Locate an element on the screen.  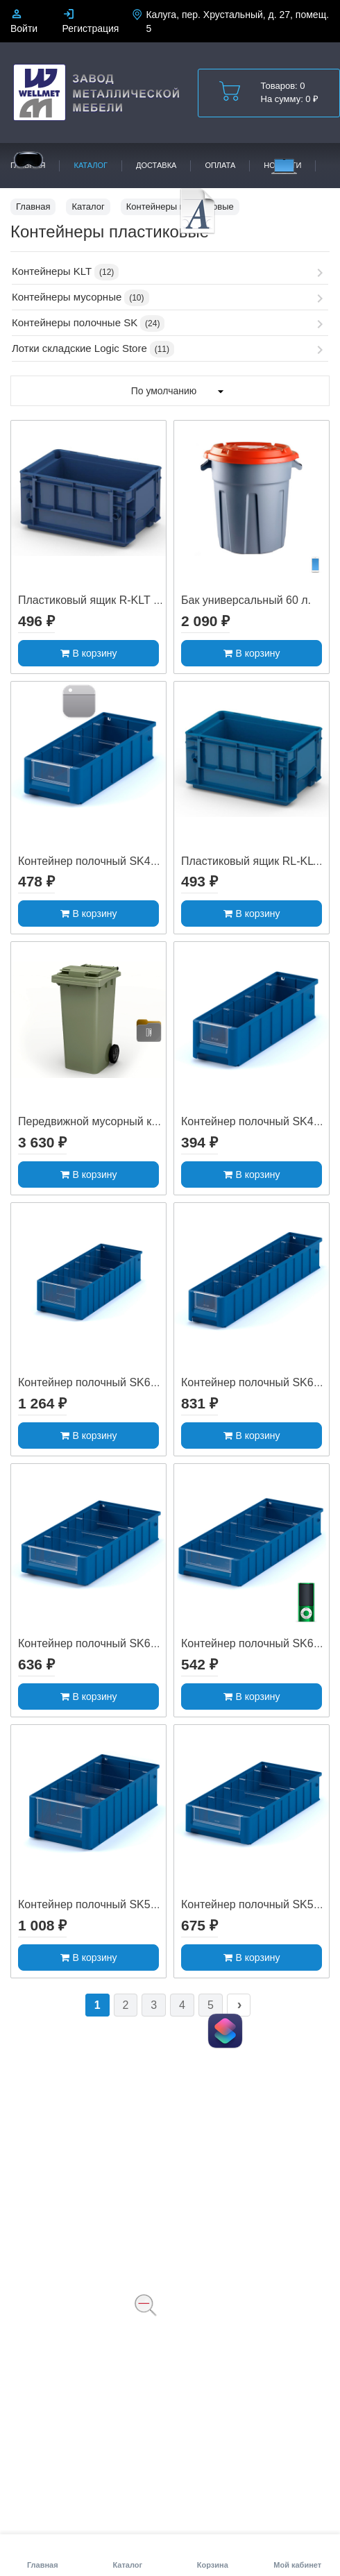
indicates a connected iPhone device is located at coordinates (315, 564).